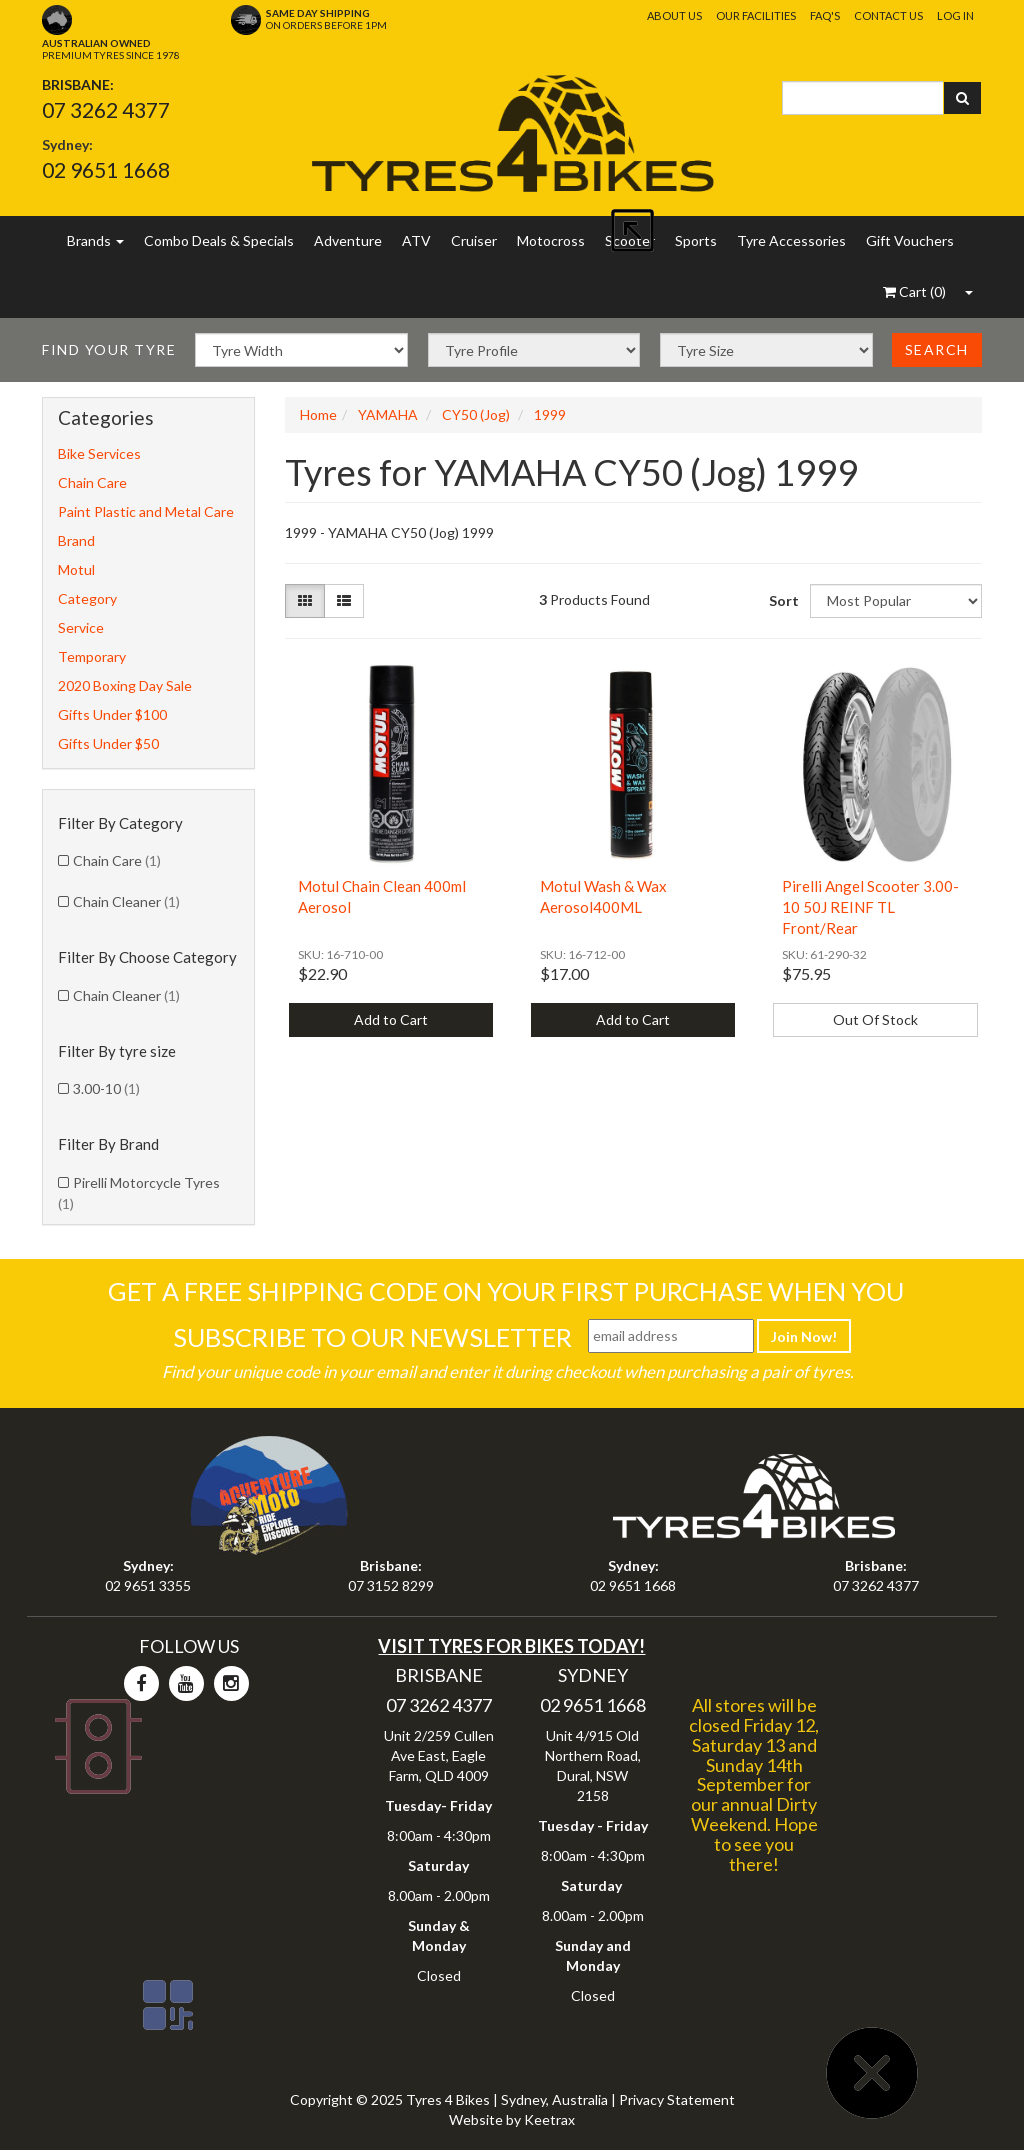 This screenshot has width=1024, height=2150. Describe the element at coordinates (168, 2005) in the screenshot. I see `scan or generate a qr code` at that location.